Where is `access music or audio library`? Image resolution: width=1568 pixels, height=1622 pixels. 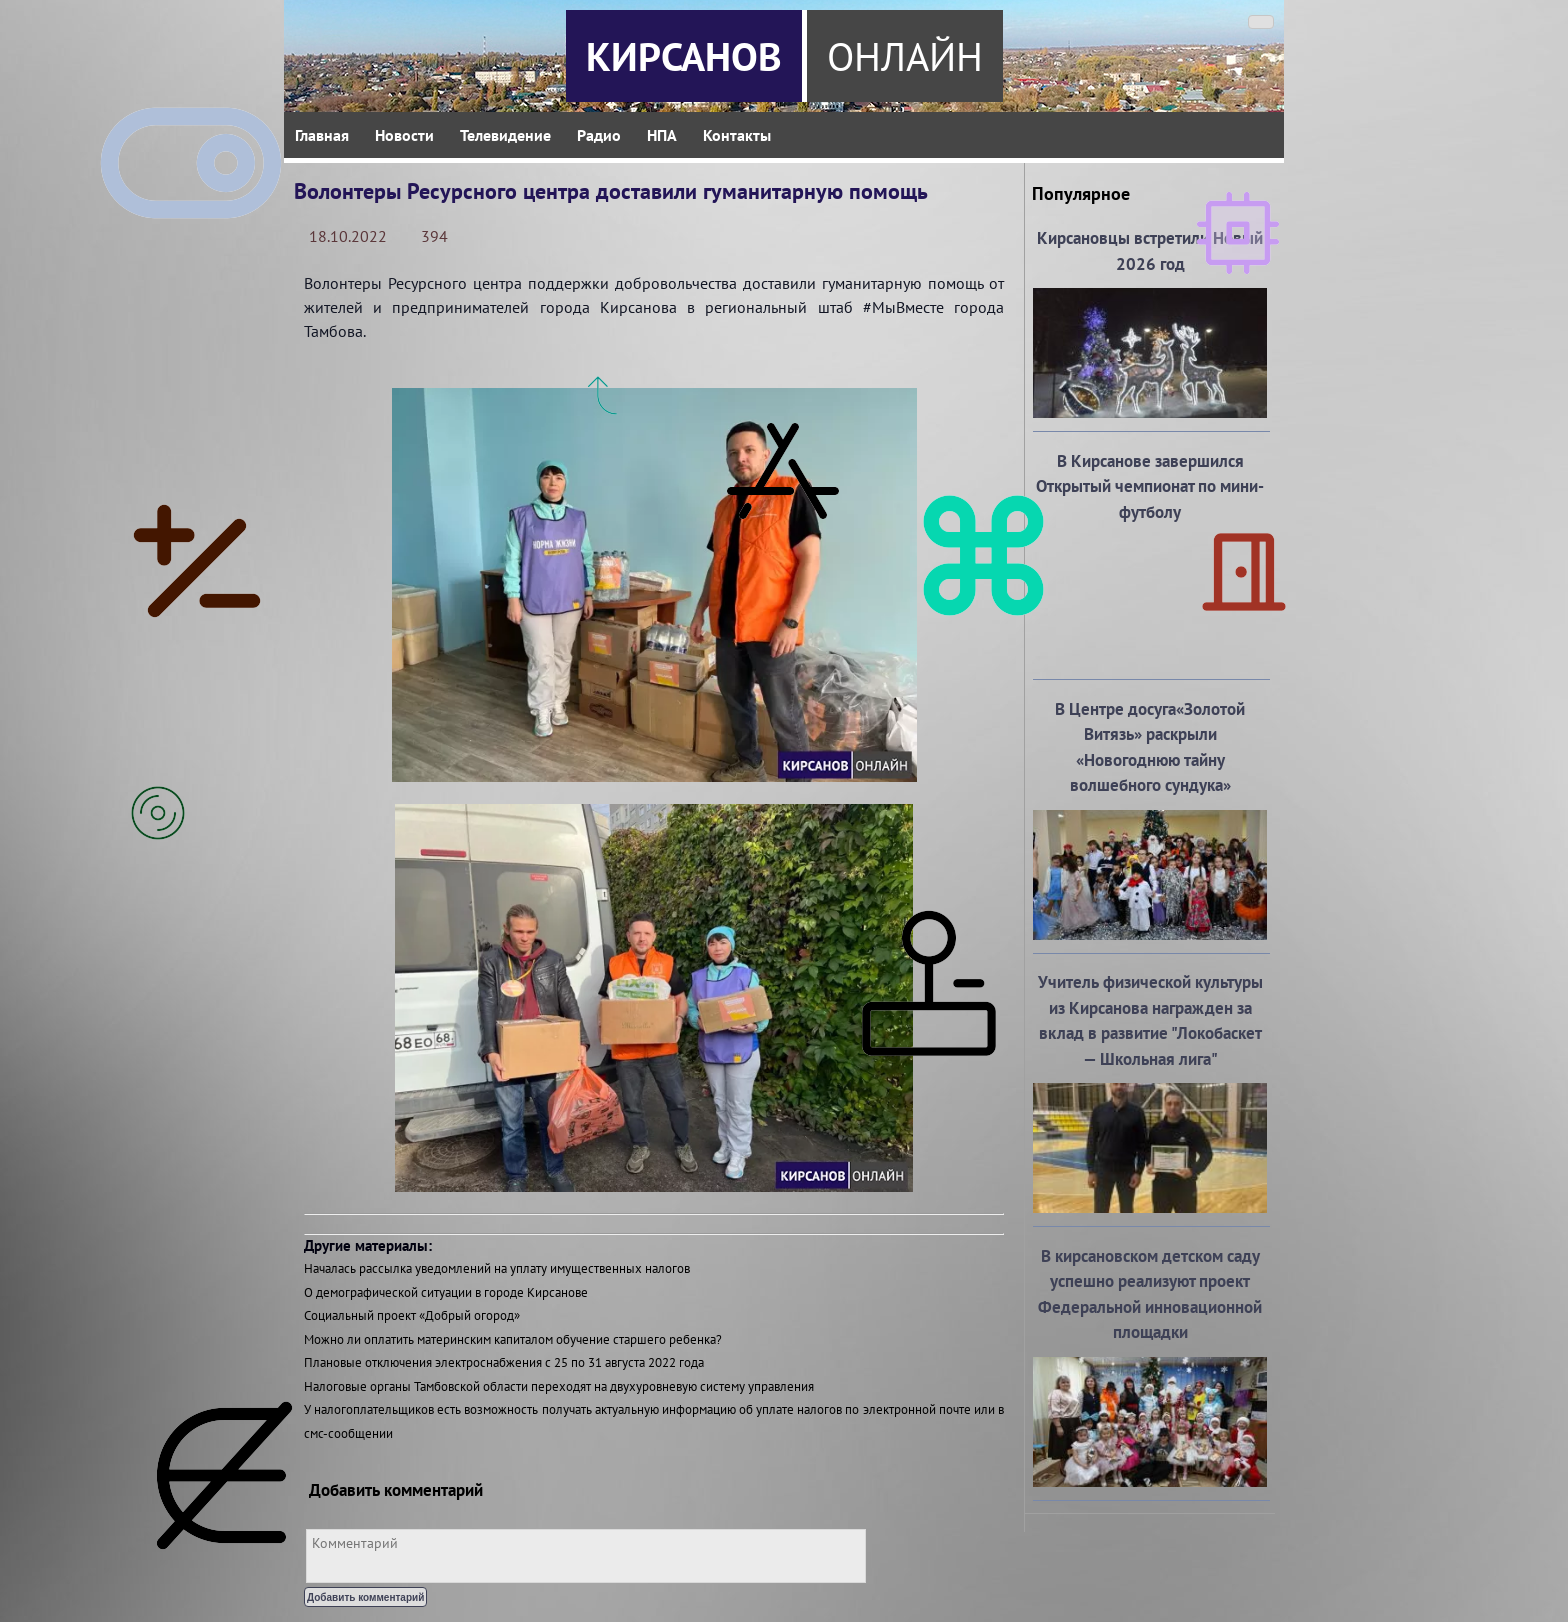 access music or audio library is located at coordinates (158, 813).